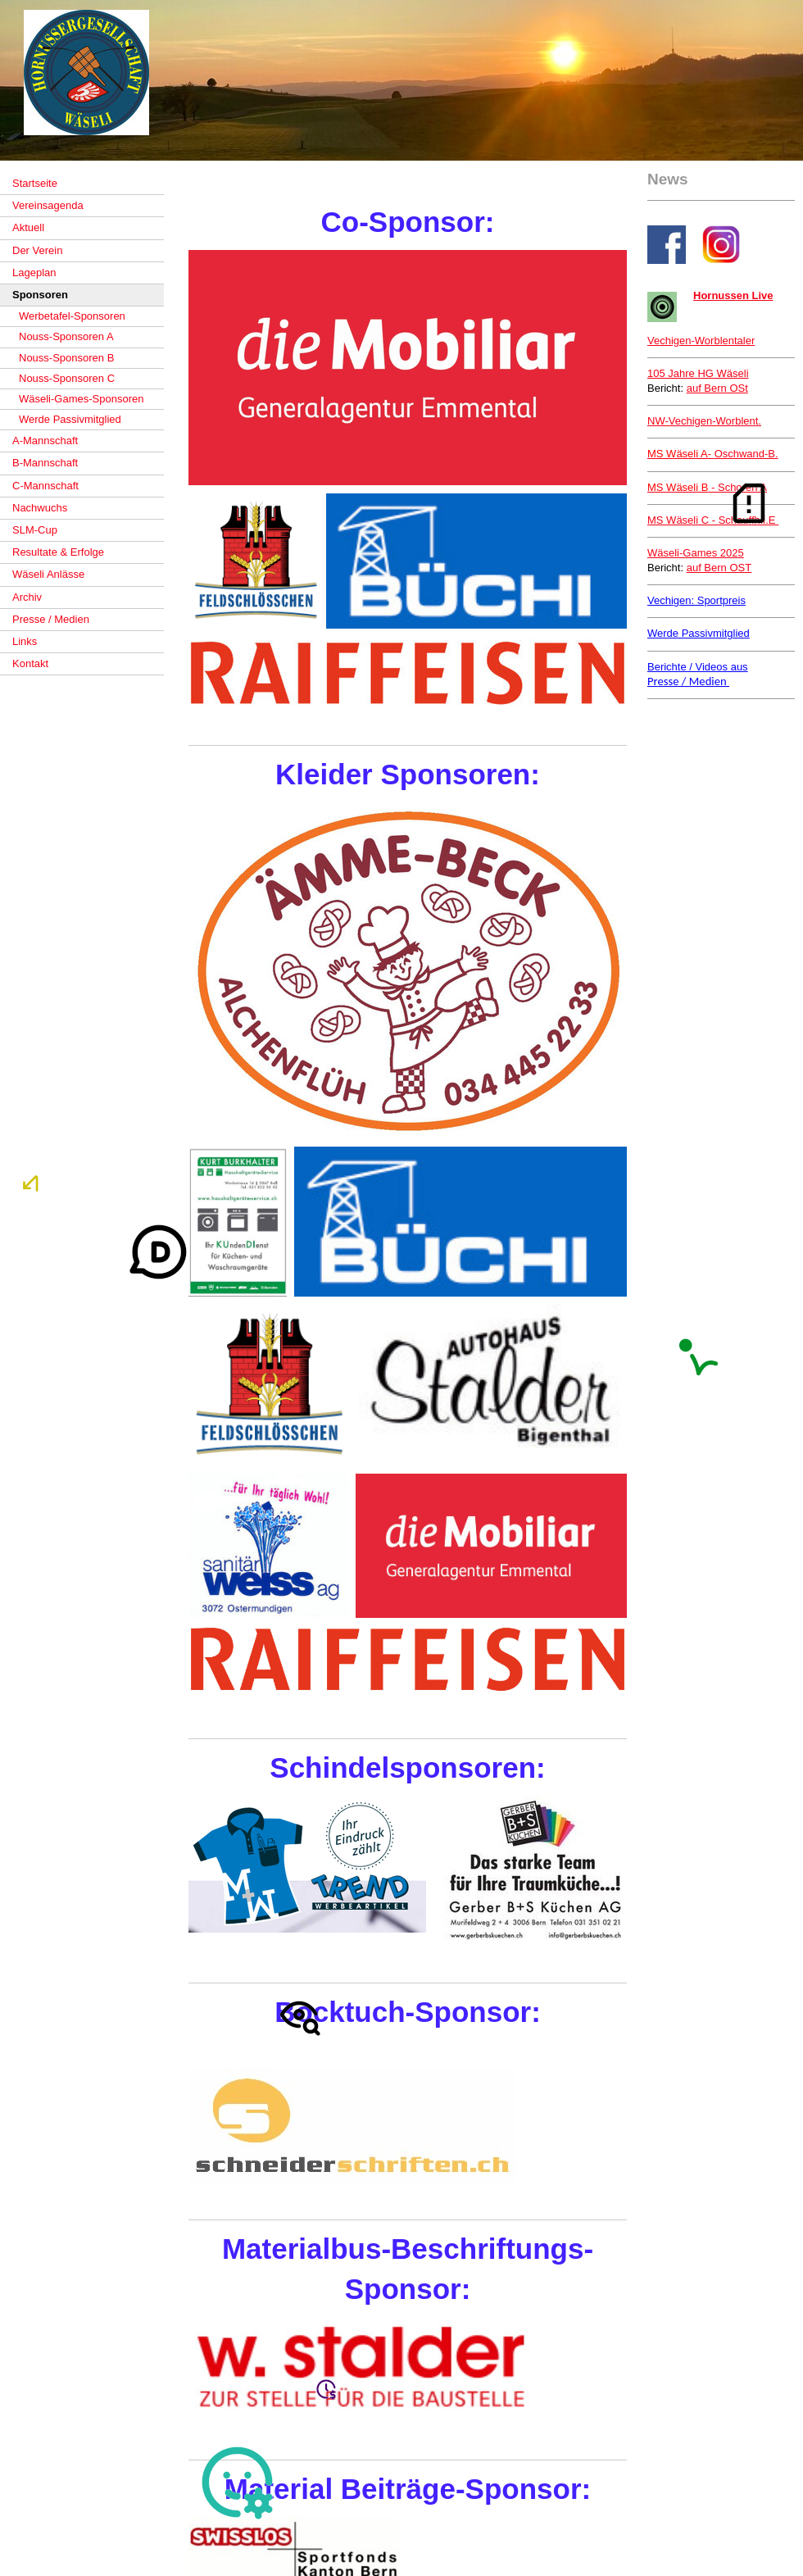 The image size is (803, 2576). I want to click on sd card storage warning or error, so click(749, 503).